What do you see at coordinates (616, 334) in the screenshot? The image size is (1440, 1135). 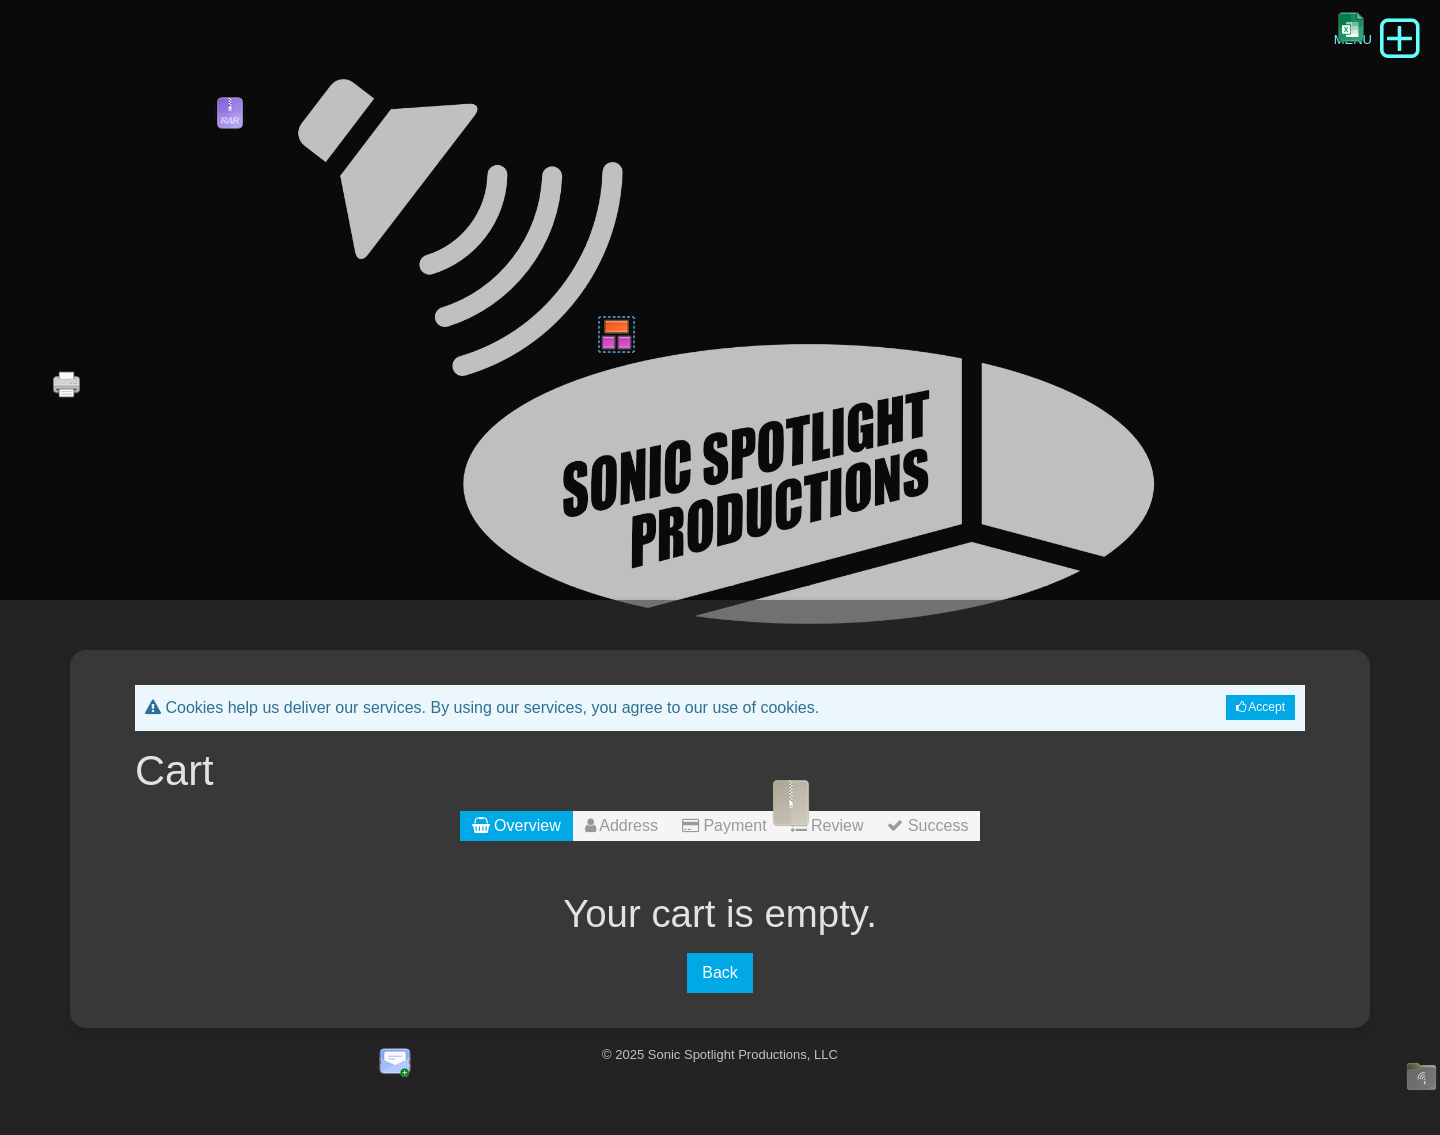 I see `select all items in the current view` at bounding box center [616, 334].